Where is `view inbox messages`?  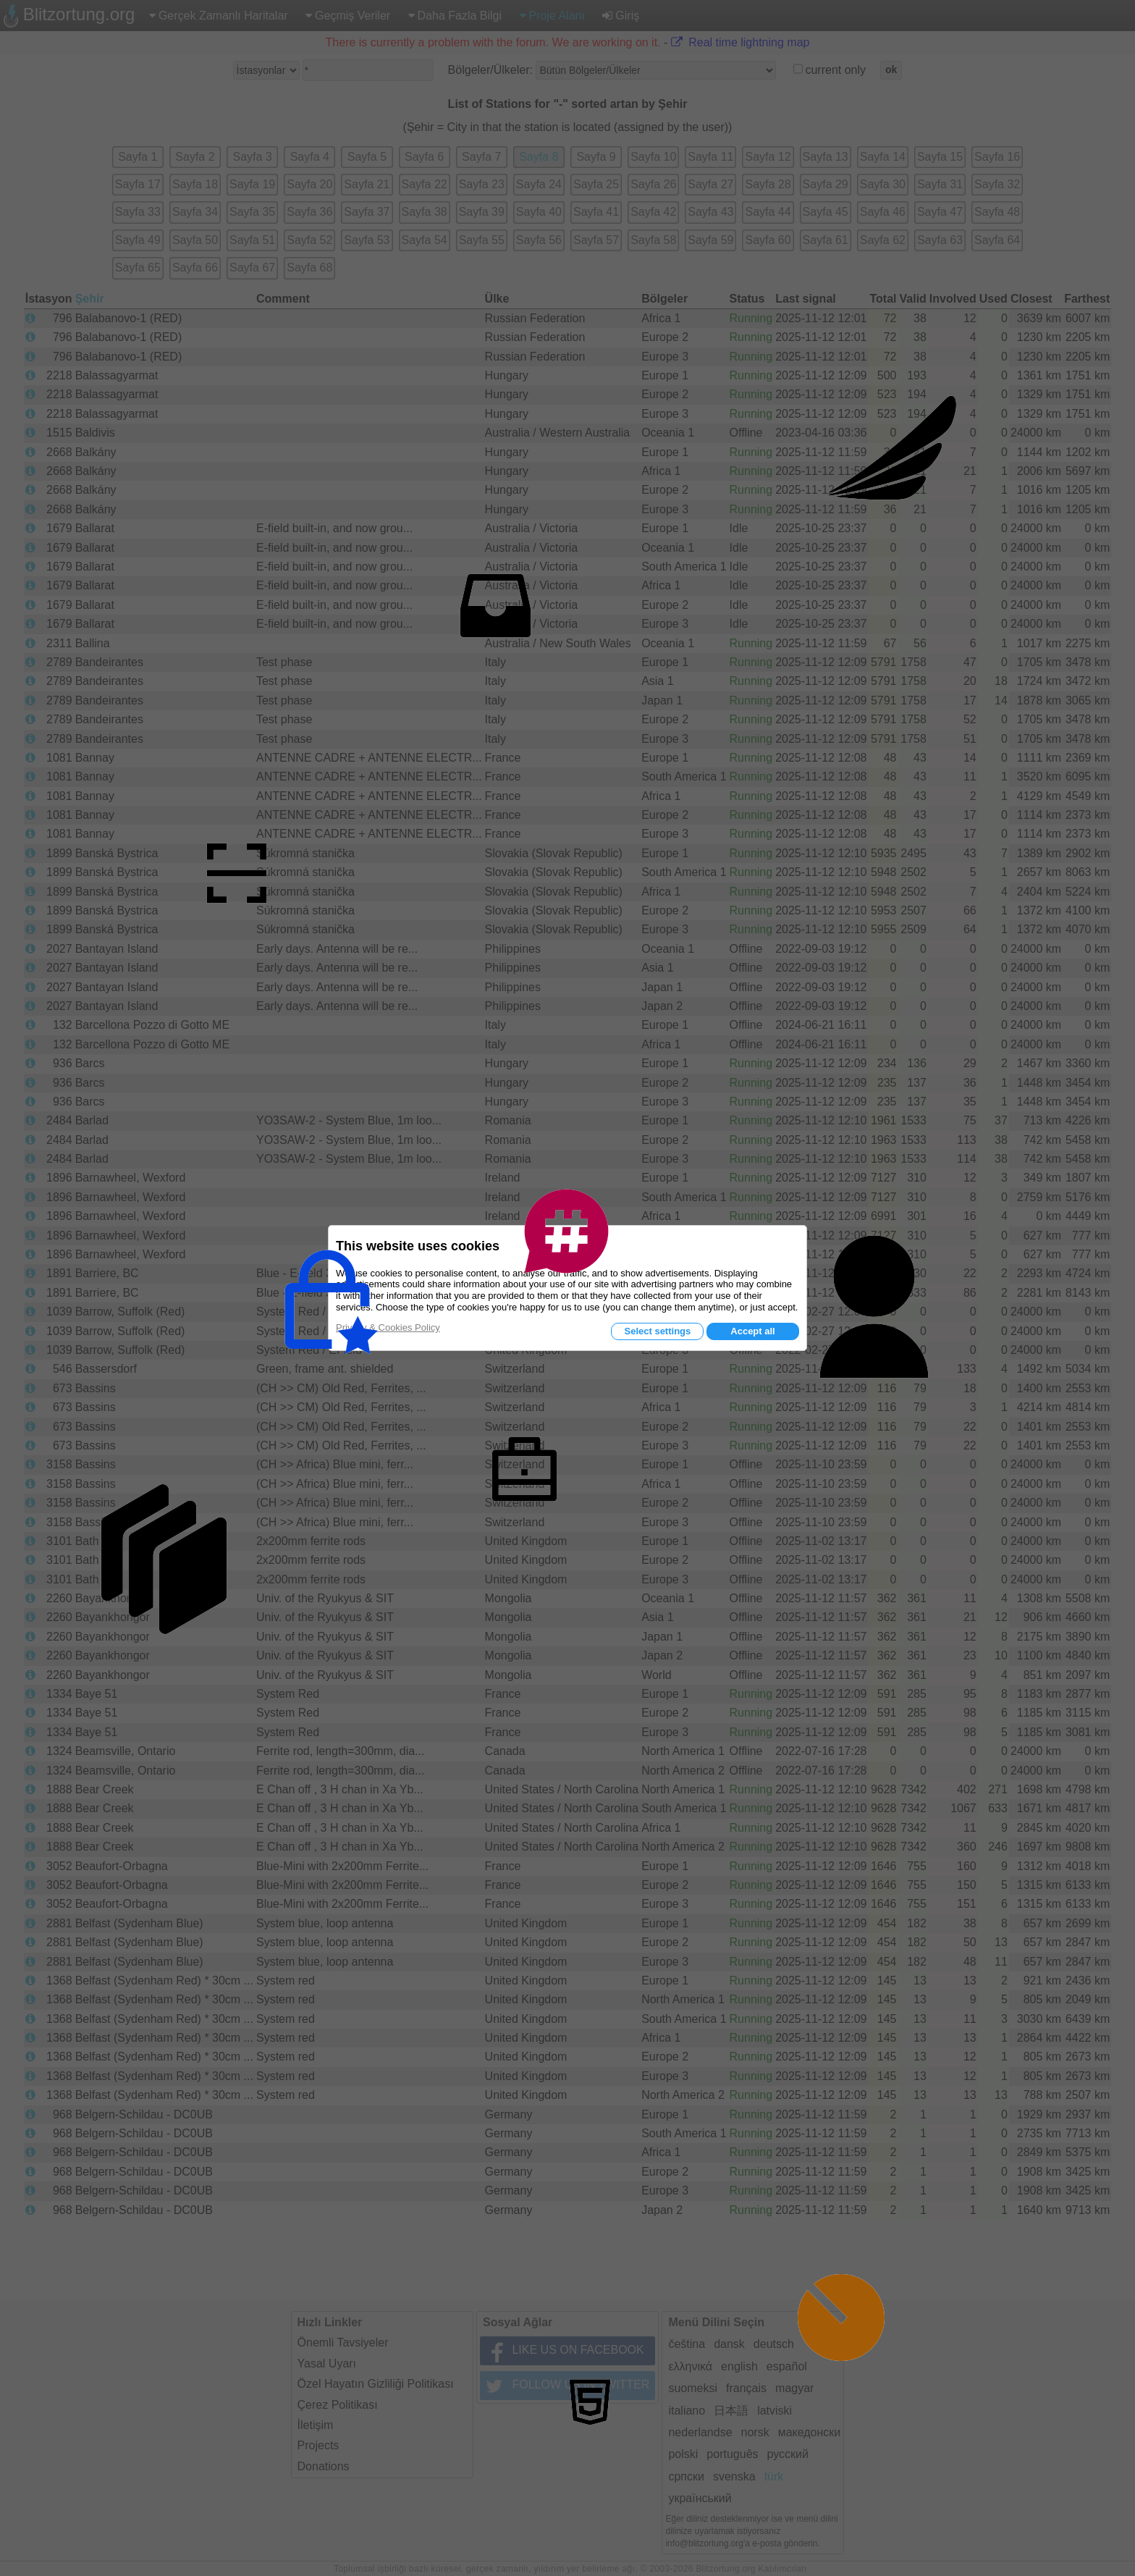 view inbox messages is located at coordinates (495, 605).